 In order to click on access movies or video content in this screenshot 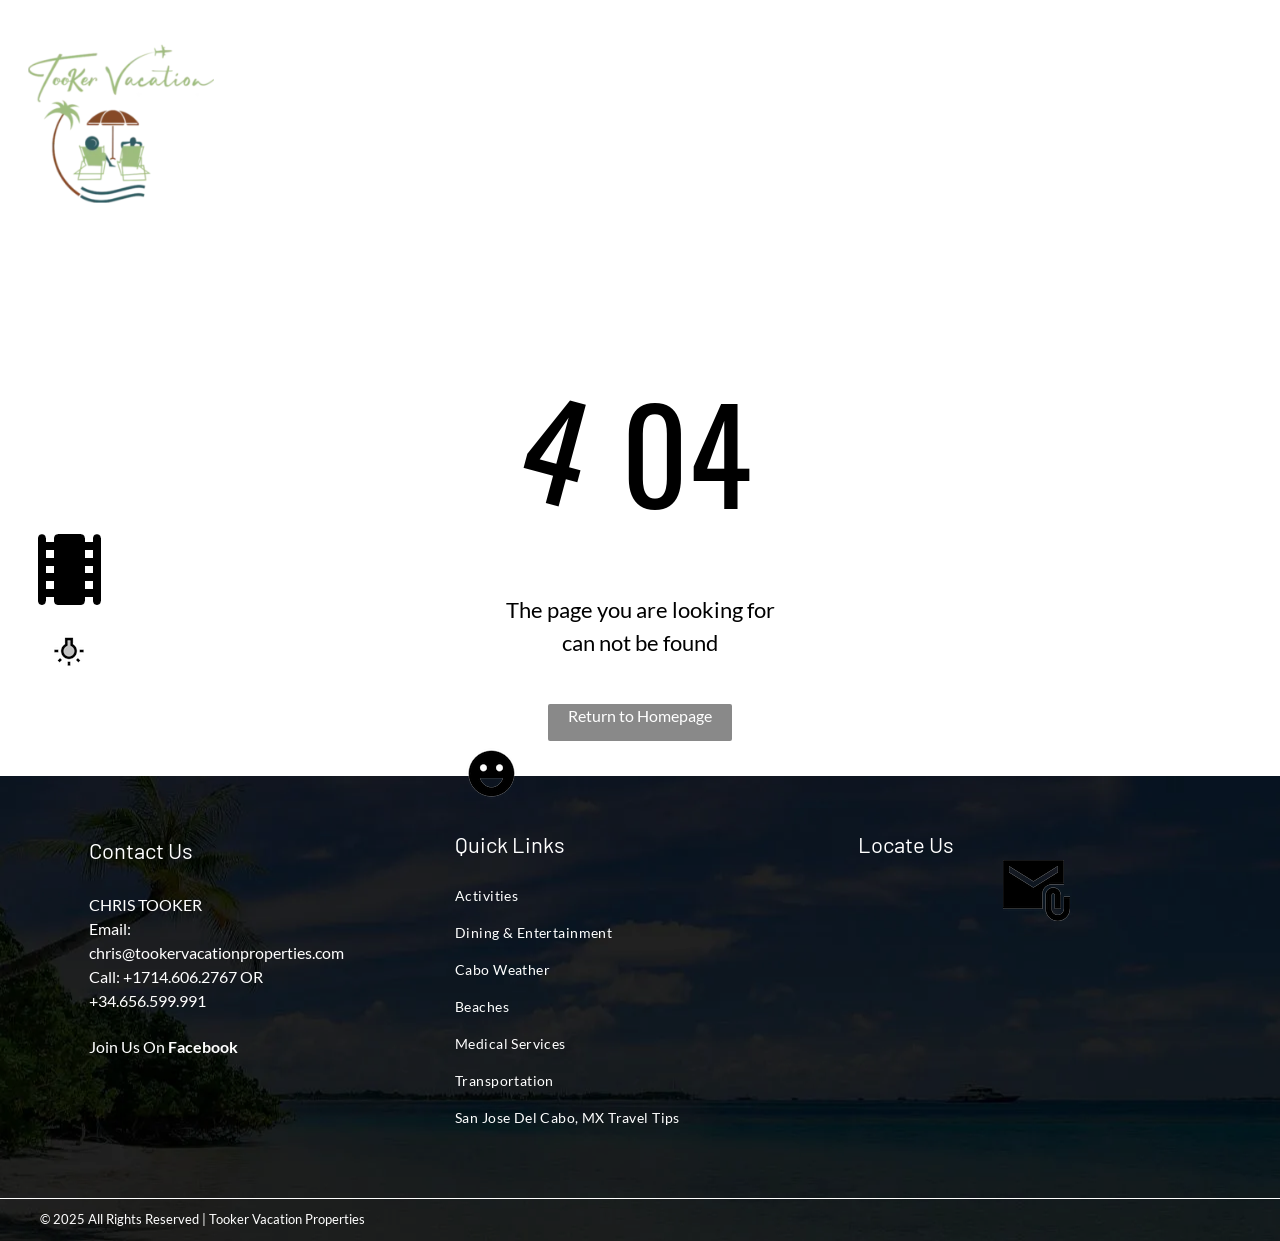, I will do `click(69, 569)`.